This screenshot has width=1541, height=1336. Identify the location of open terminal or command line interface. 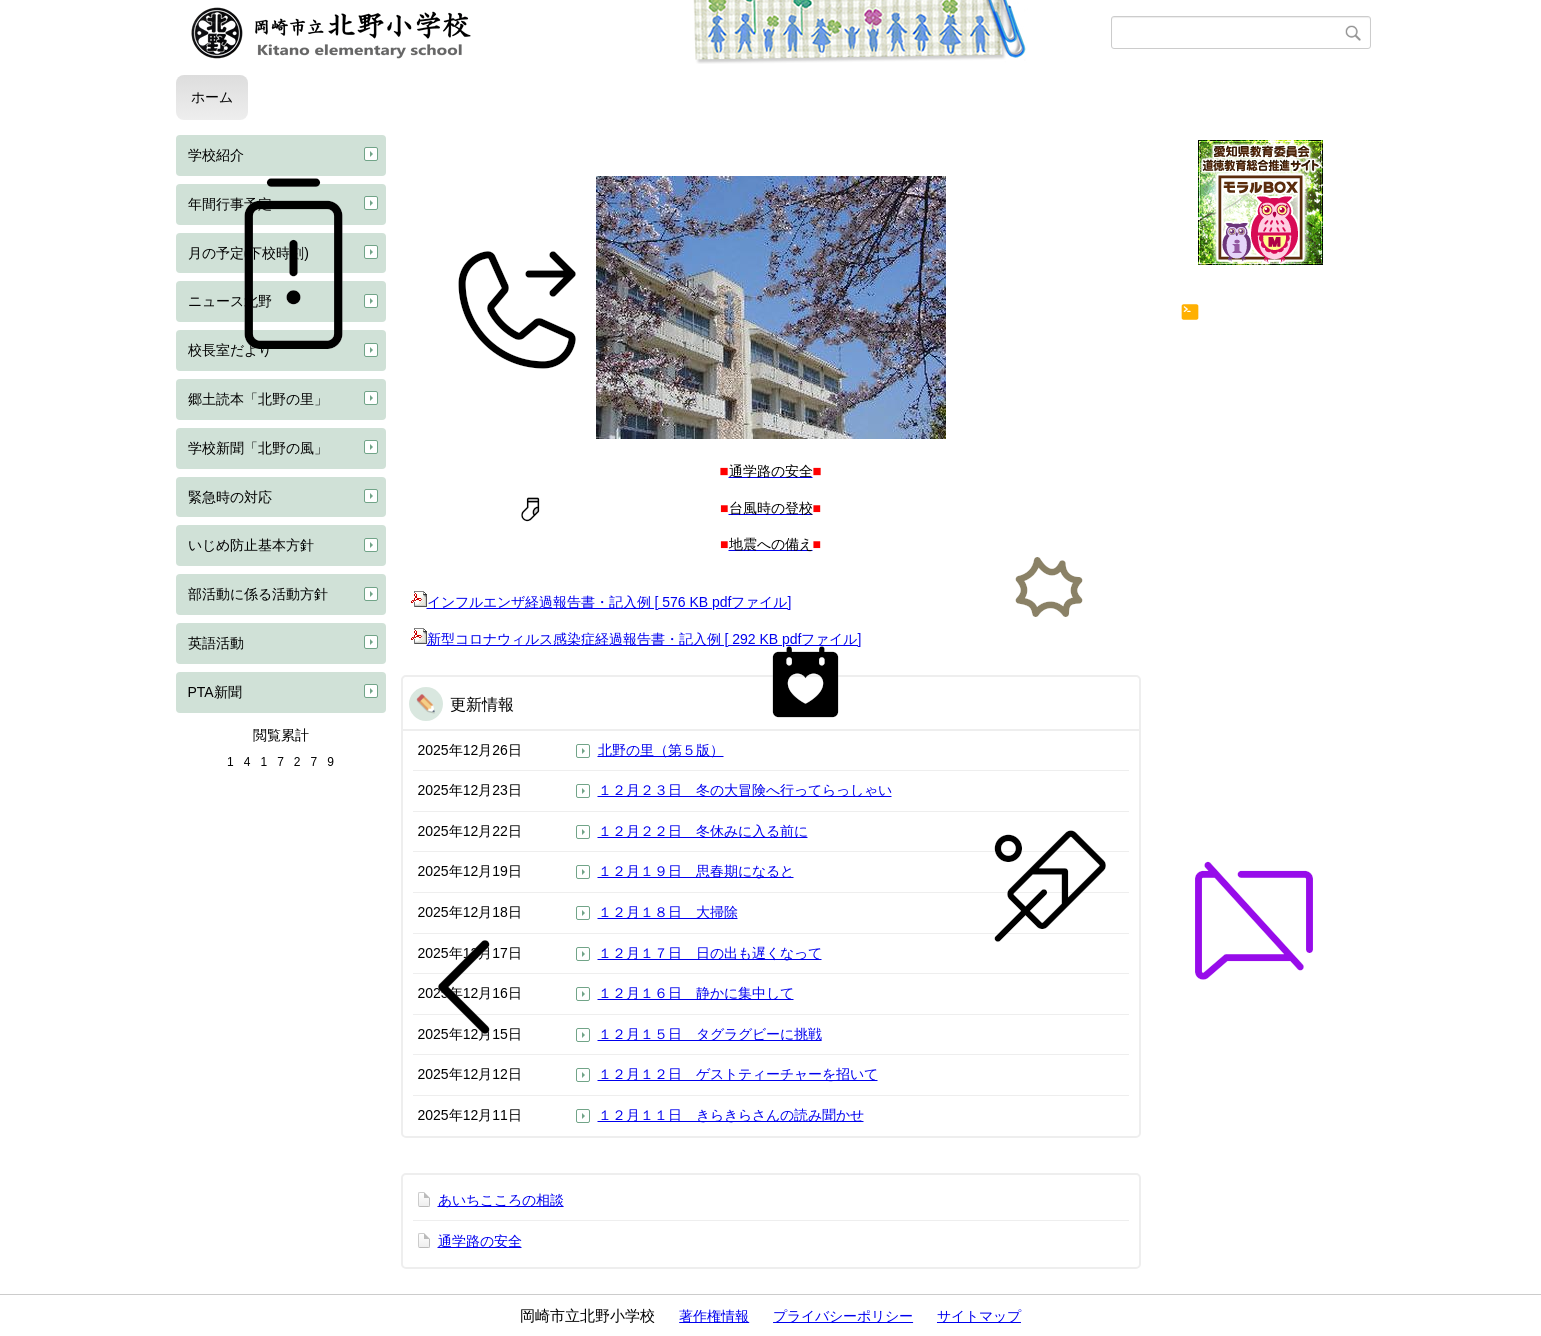
(1190, 312).